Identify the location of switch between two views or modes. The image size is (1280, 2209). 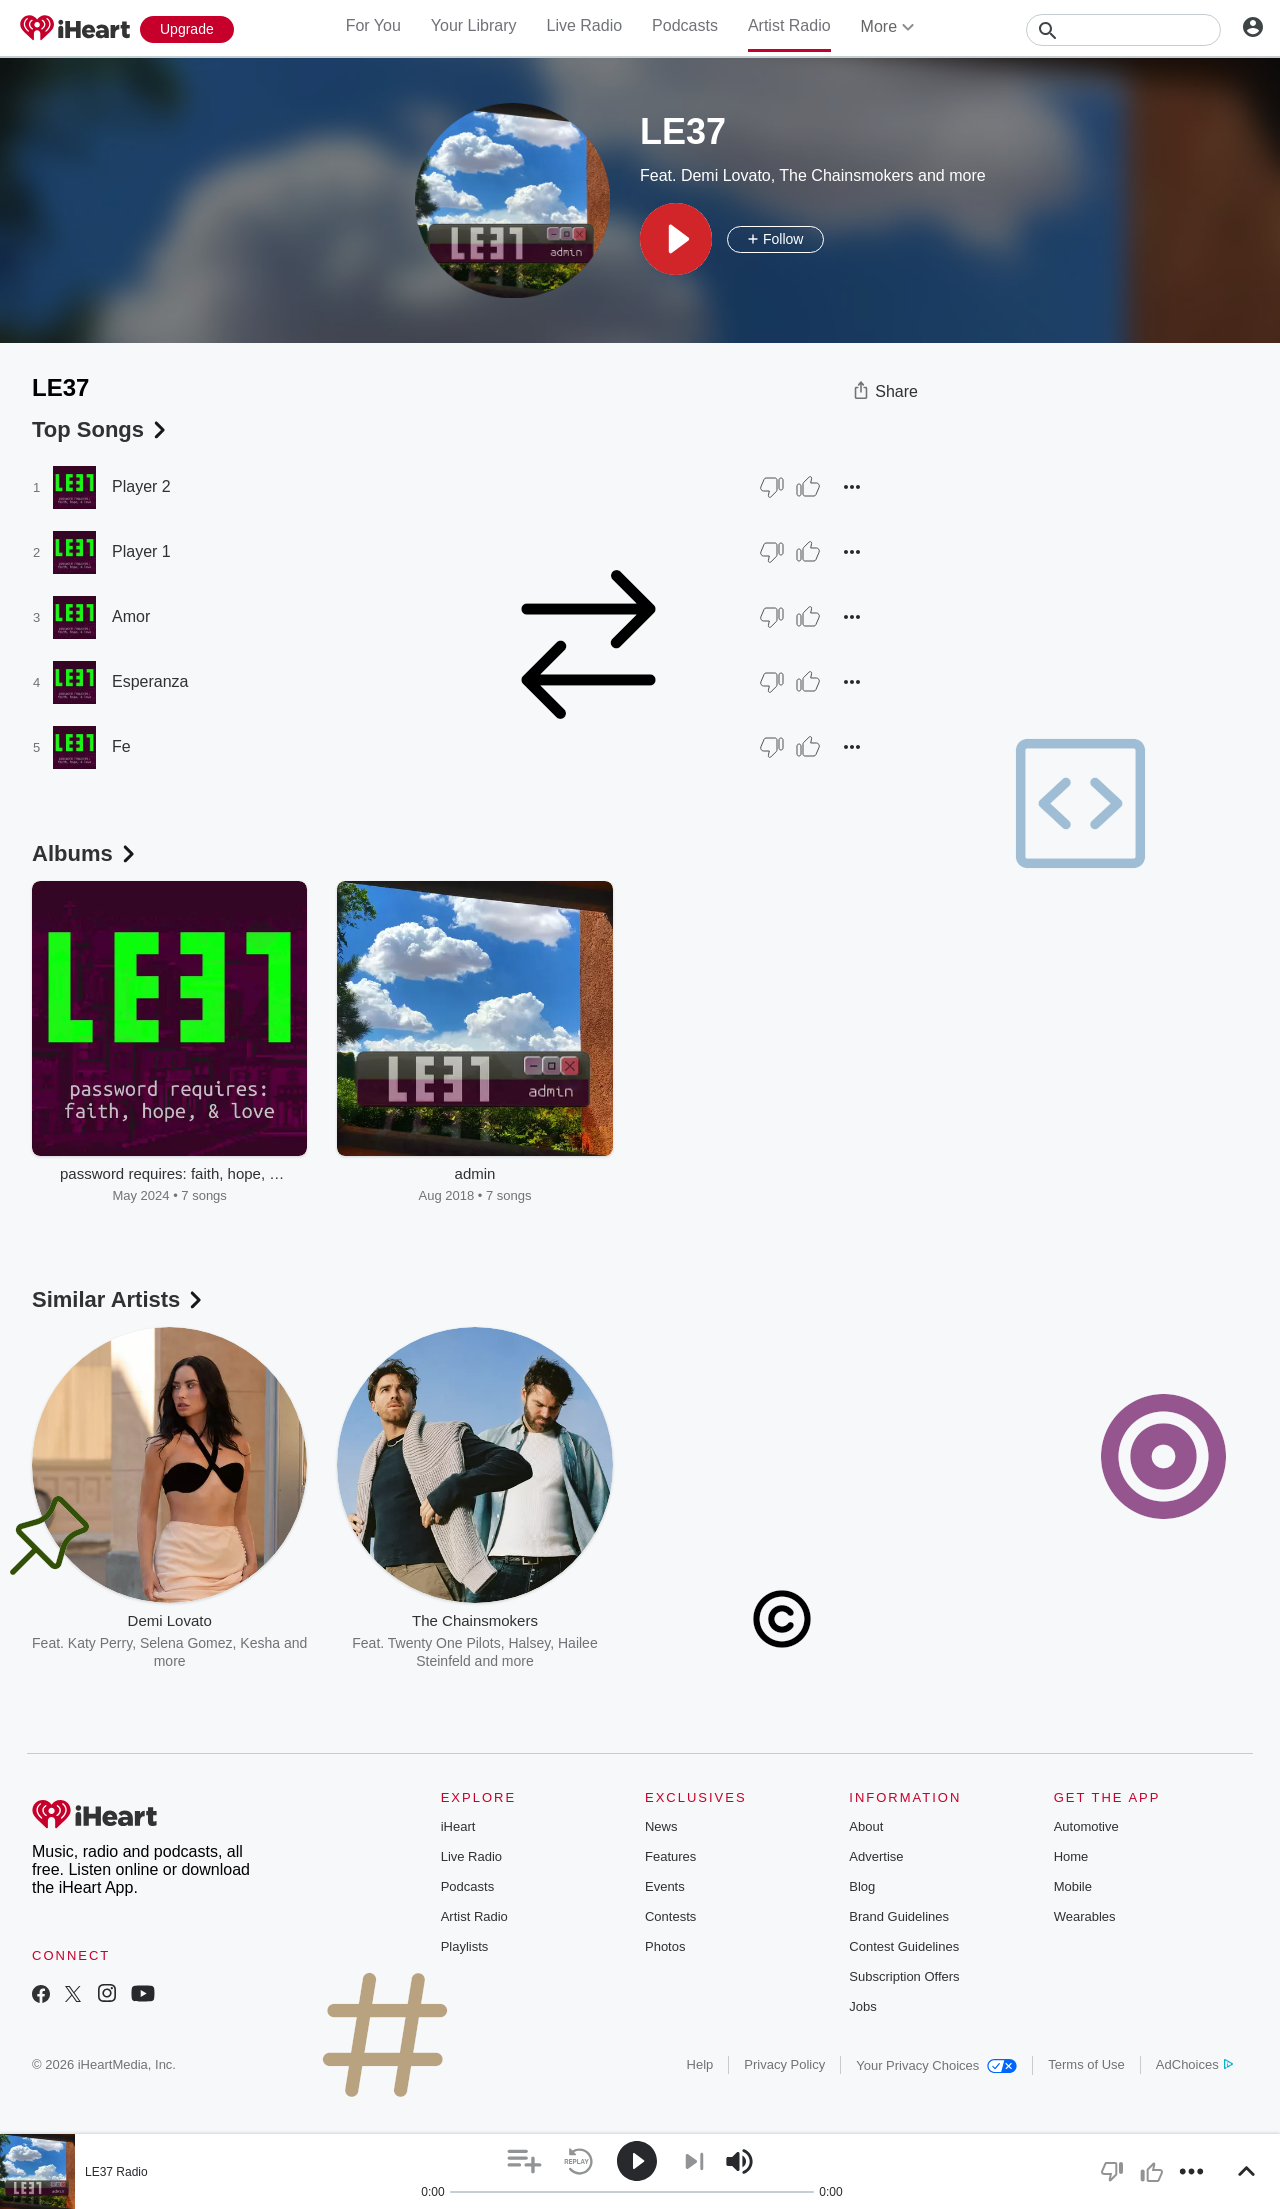
(588, 644).